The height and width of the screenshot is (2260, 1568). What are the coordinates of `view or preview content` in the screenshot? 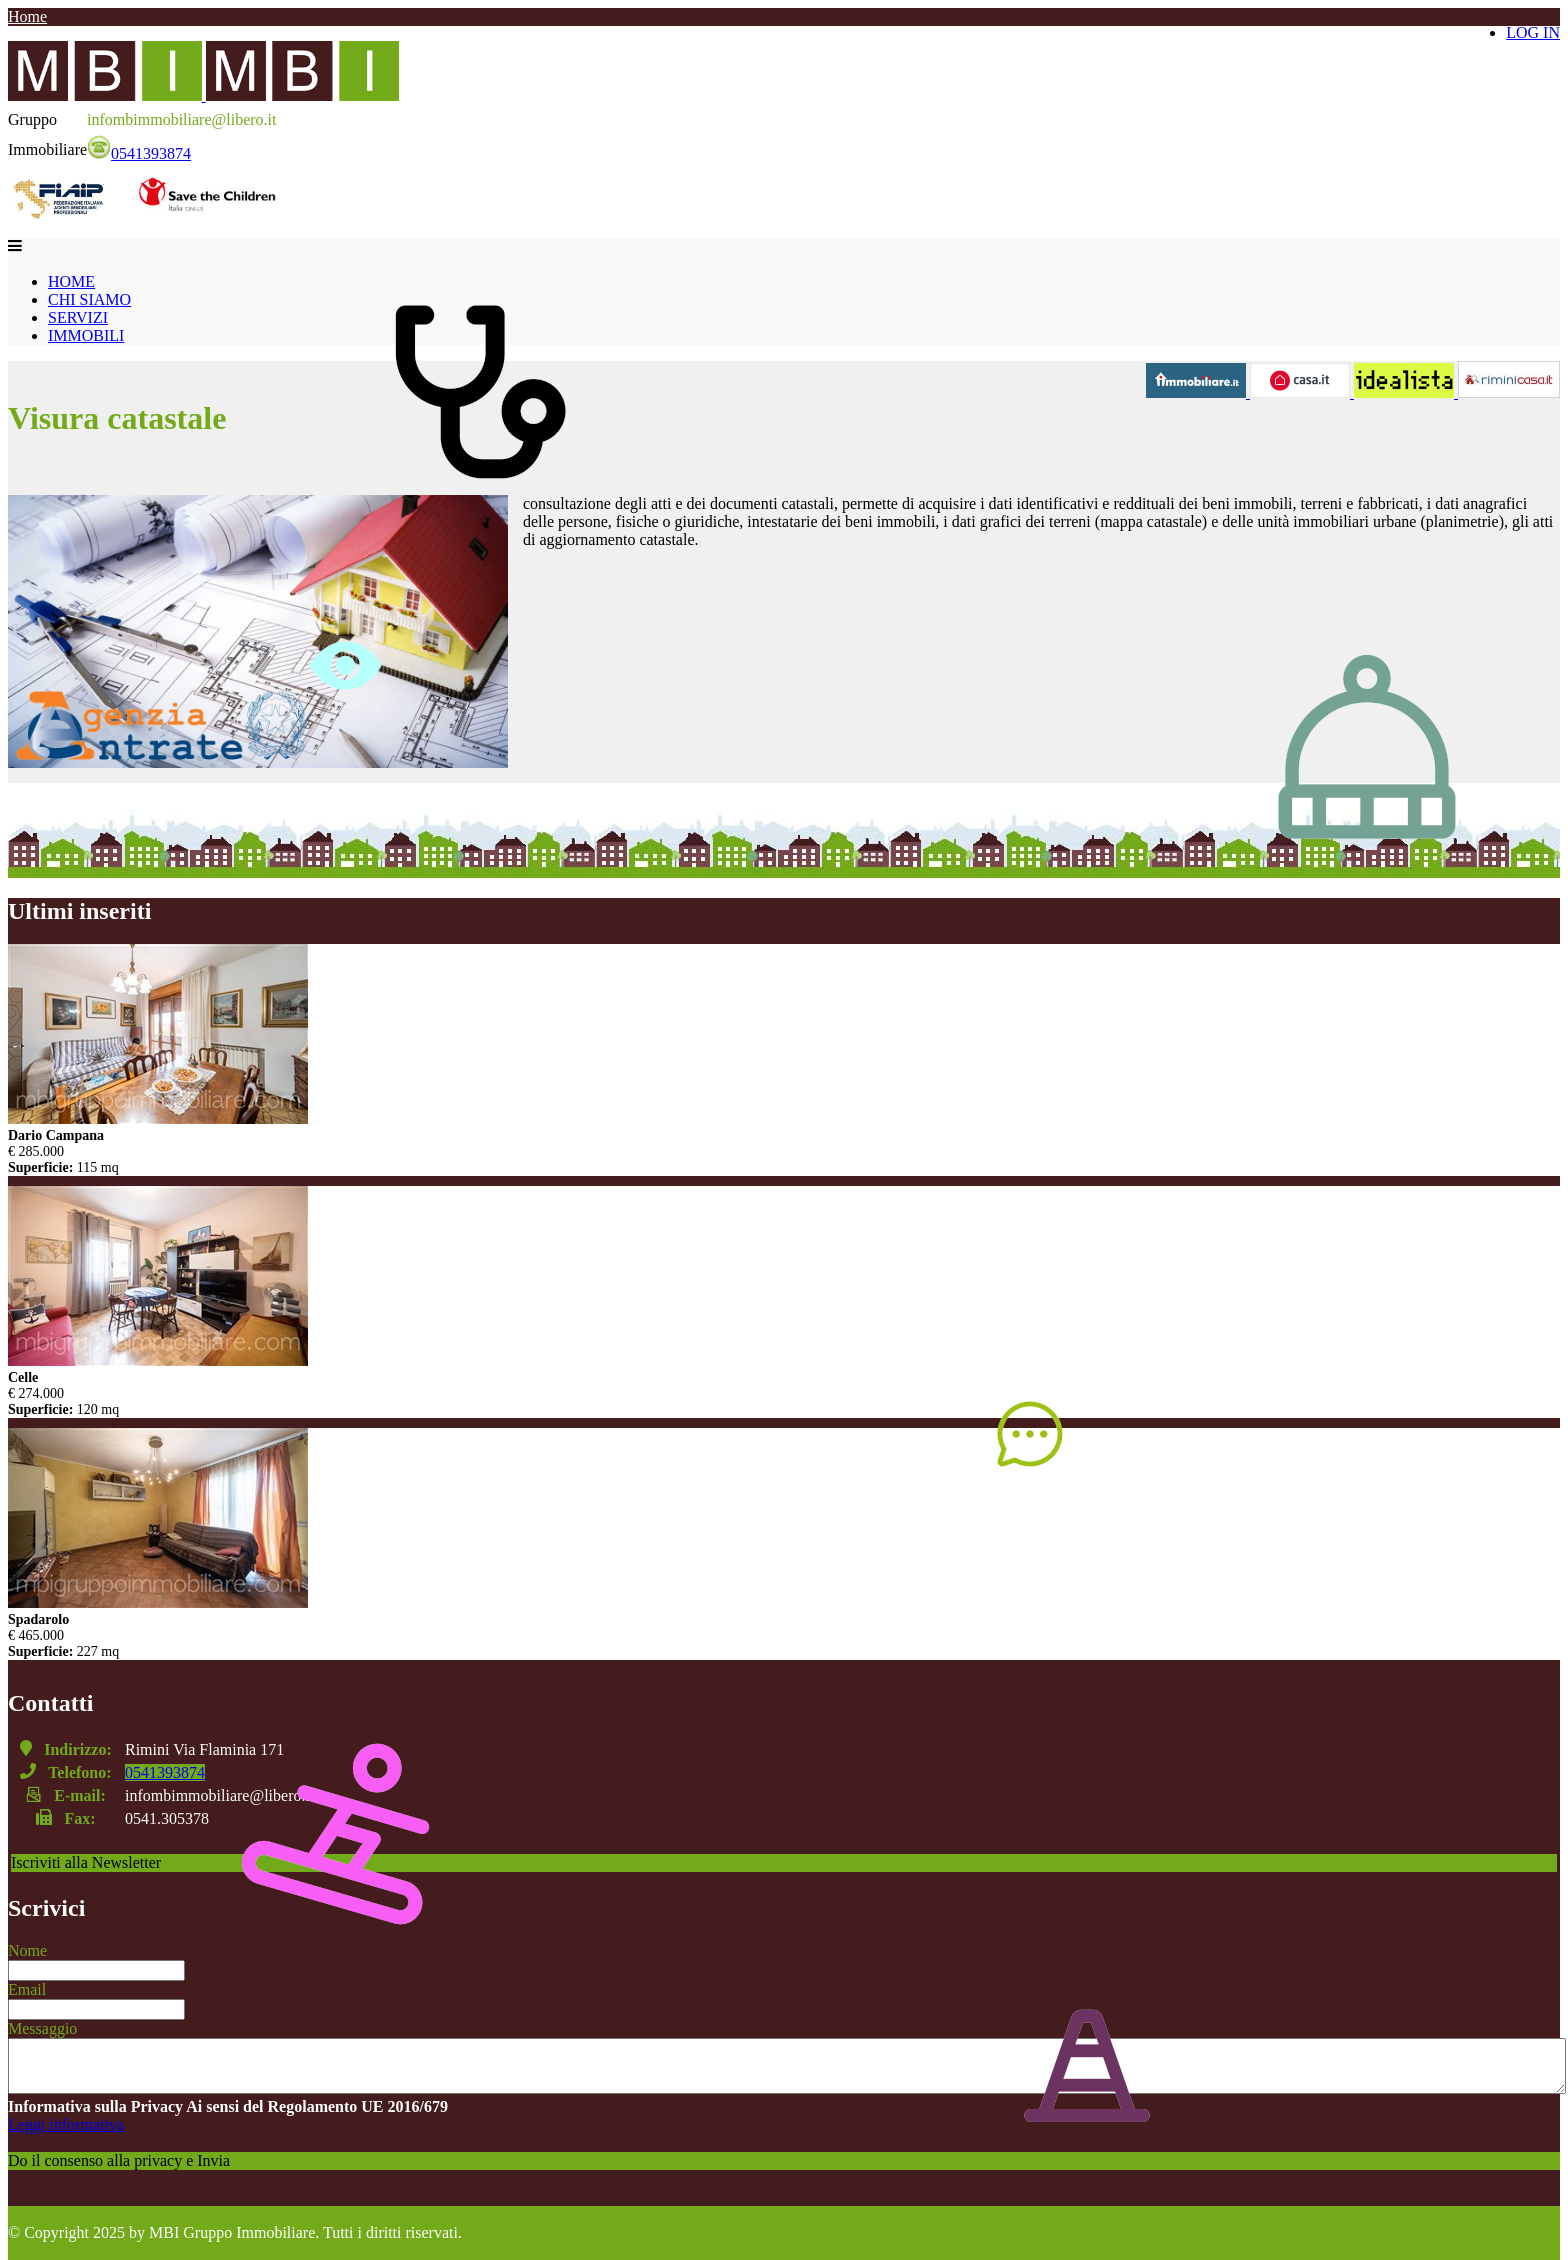 It's located at (345, 665).